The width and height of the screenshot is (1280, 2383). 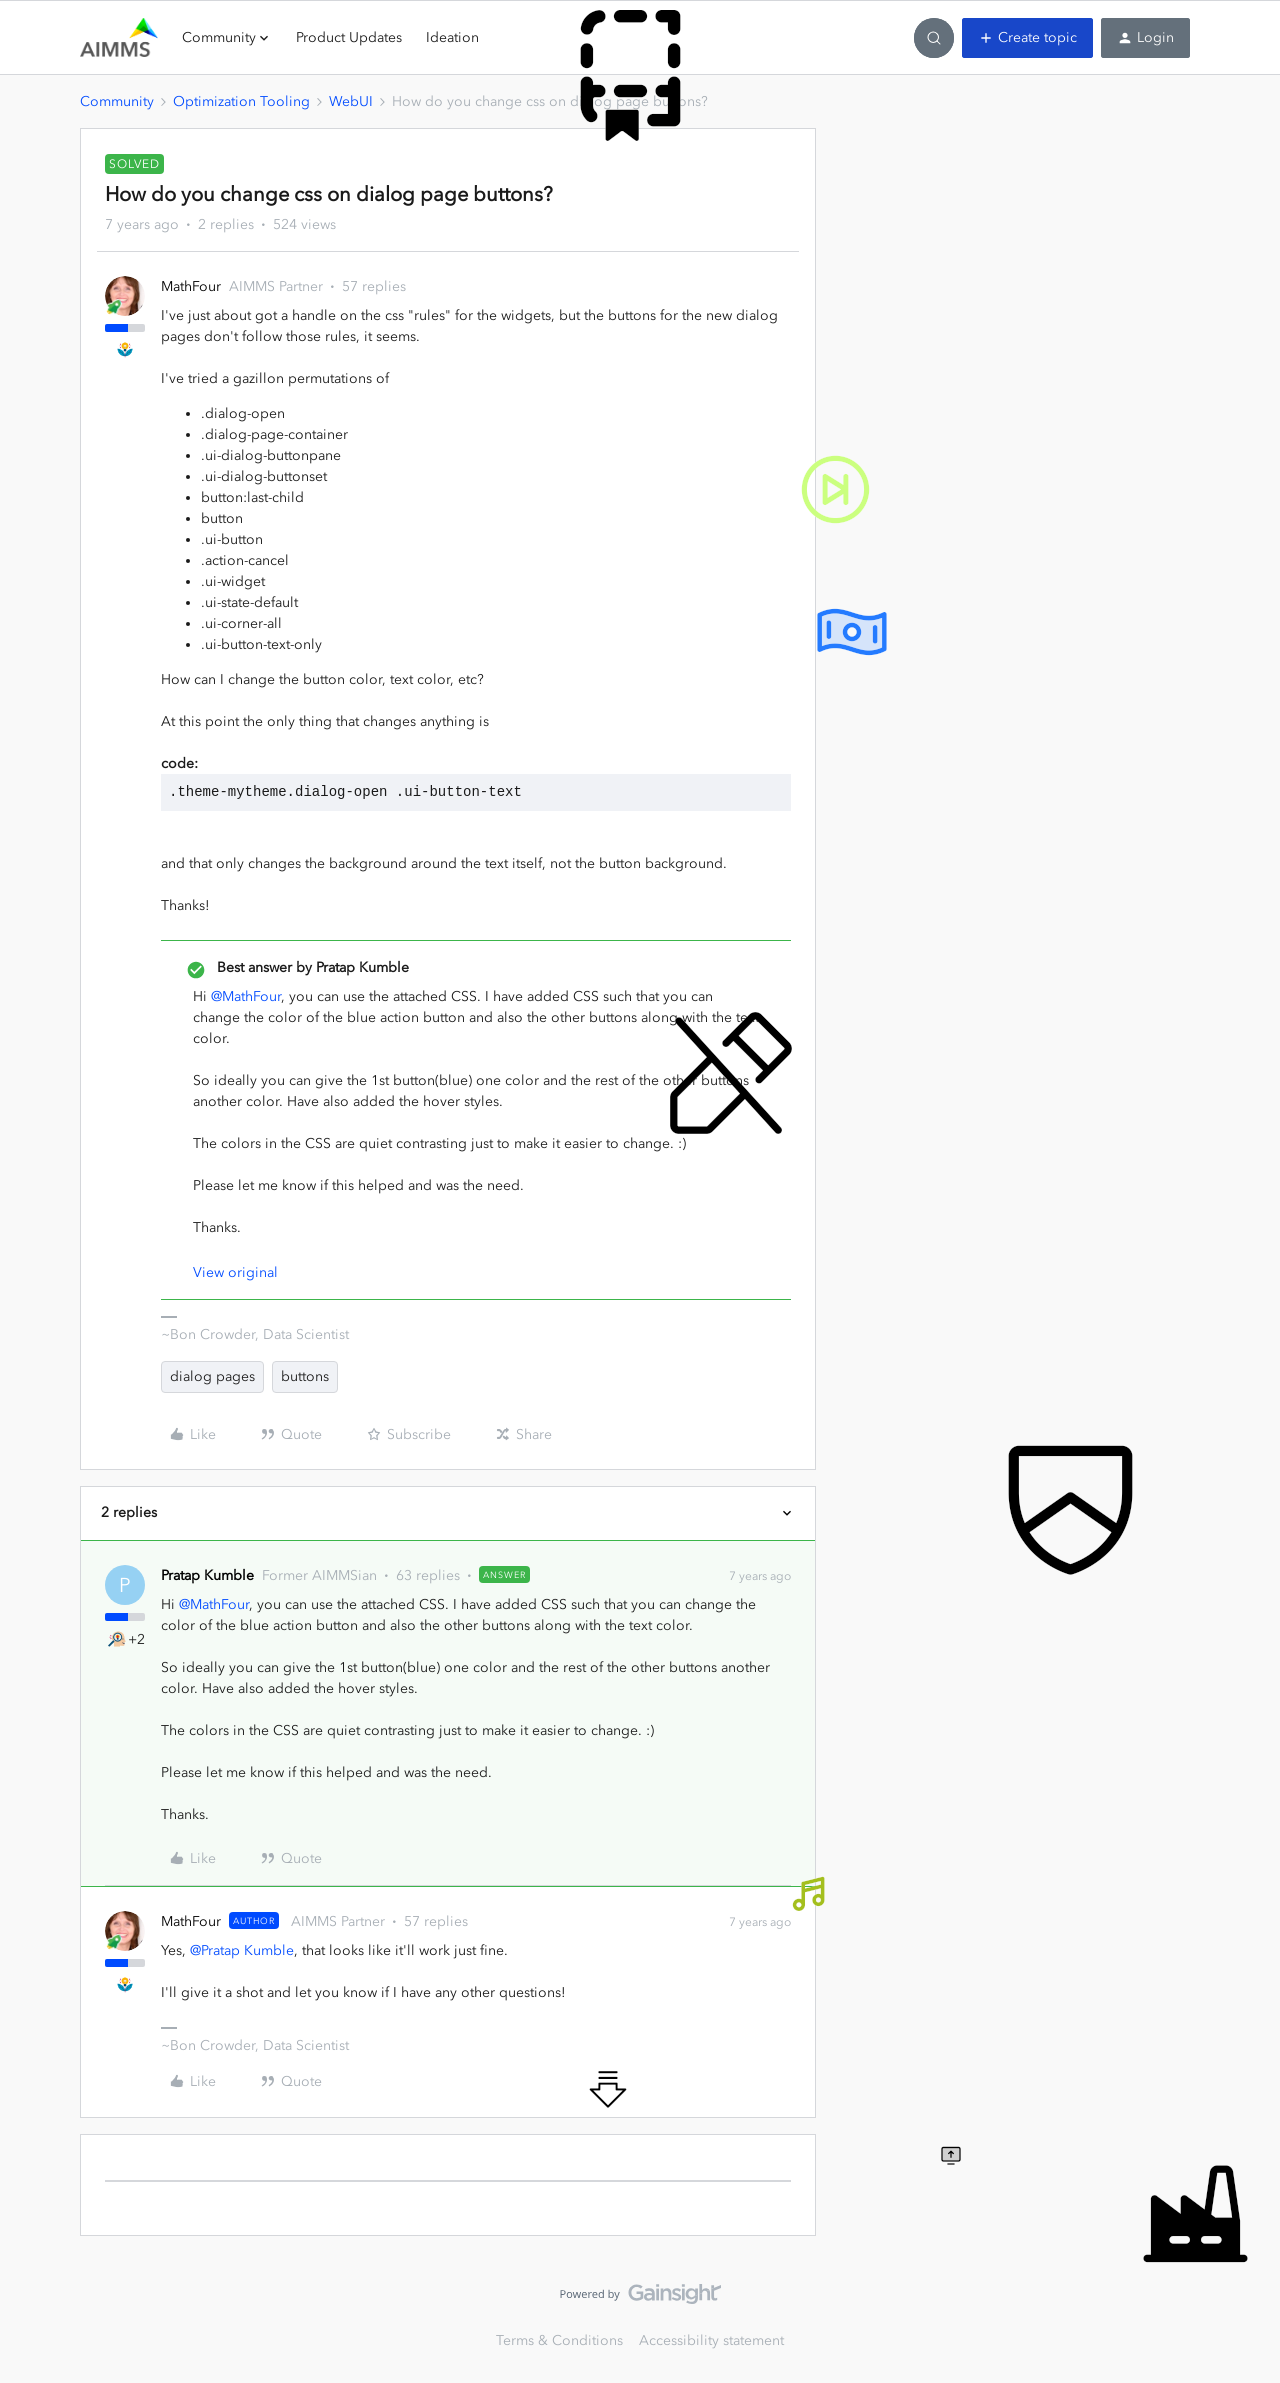 I want to click on access security or protection settings, so click(x=1070, y=1502).